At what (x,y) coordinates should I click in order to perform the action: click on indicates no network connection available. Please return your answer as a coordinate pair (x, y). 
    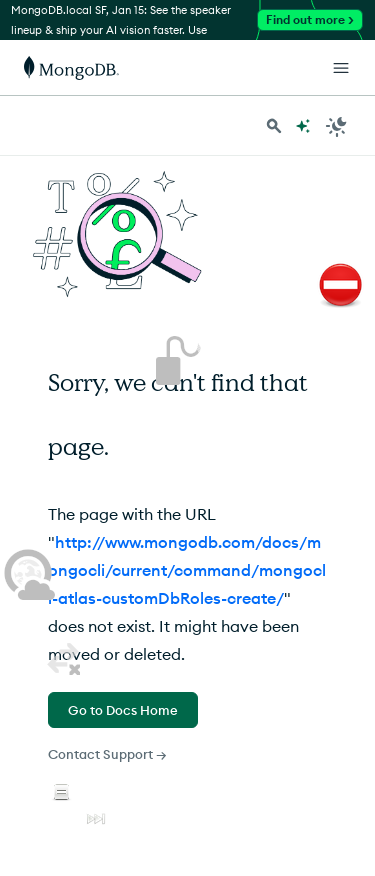
    Looking at the image, I should click on (63, 658).